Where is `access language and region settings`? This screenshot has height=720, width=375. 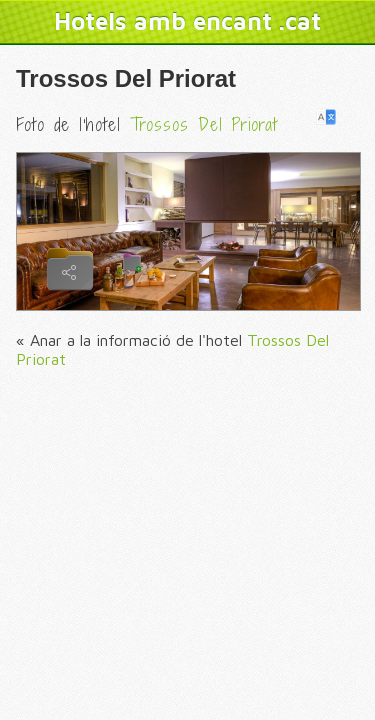
access language and region settings is located at coordinates (326, 117).